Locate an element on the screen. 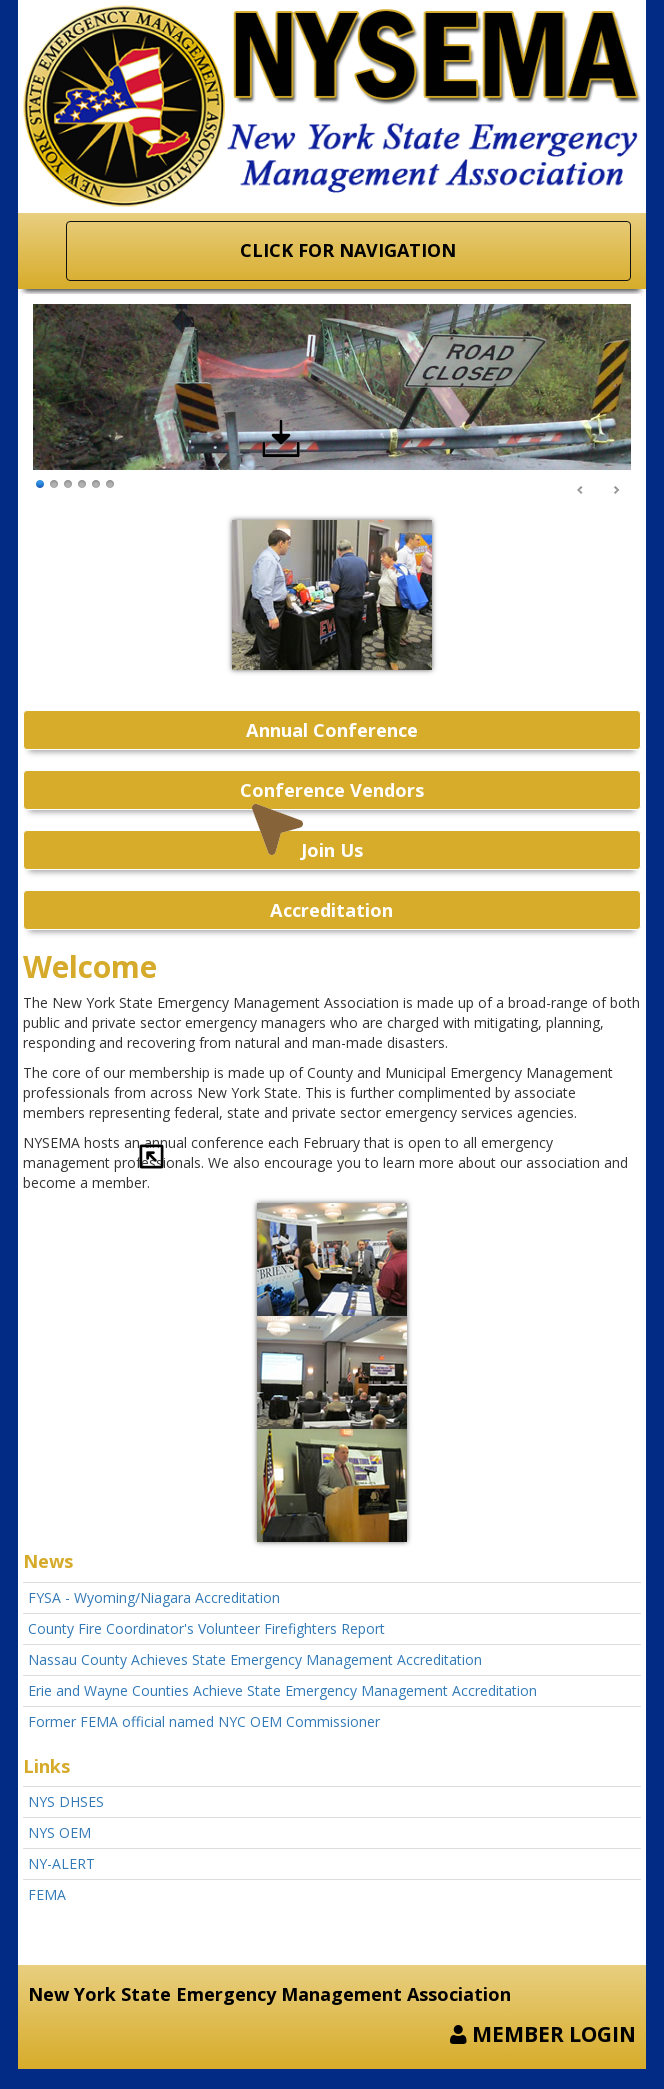  tap to navigate to a destination is located at coordinates (273, 825).